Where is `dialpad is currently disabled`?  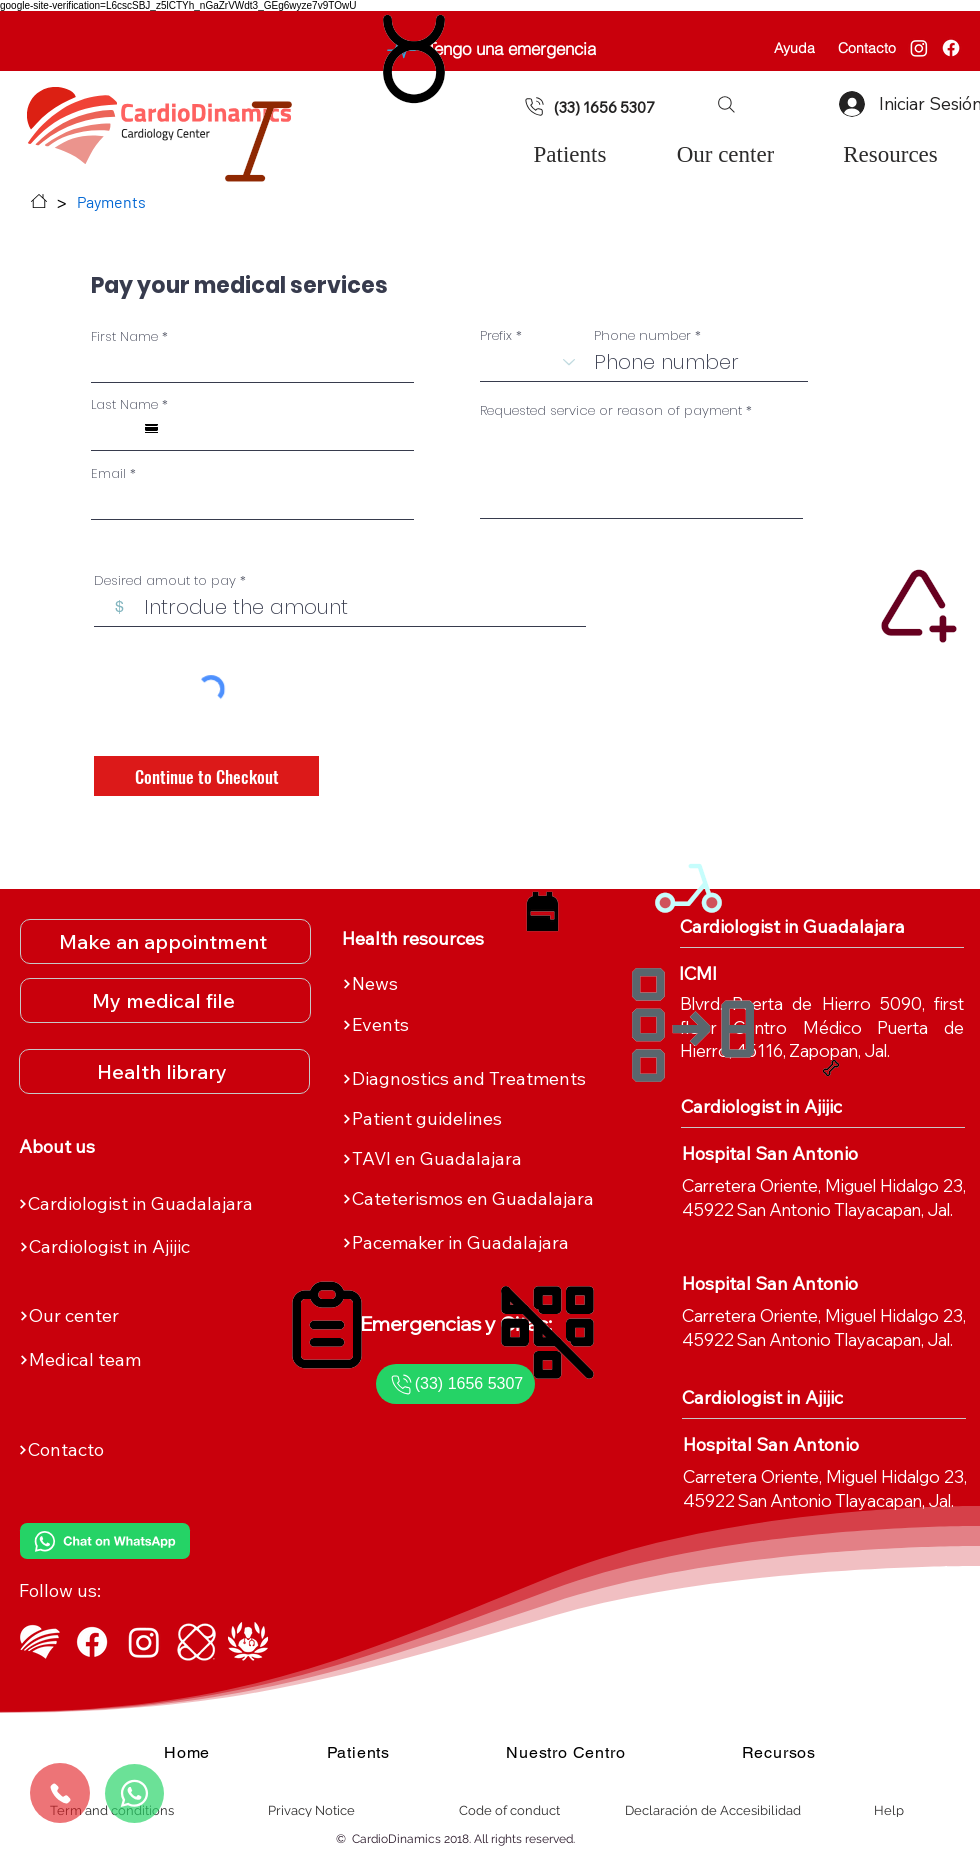 dialpad is currently disabled is located at coordinates (547, 1332).